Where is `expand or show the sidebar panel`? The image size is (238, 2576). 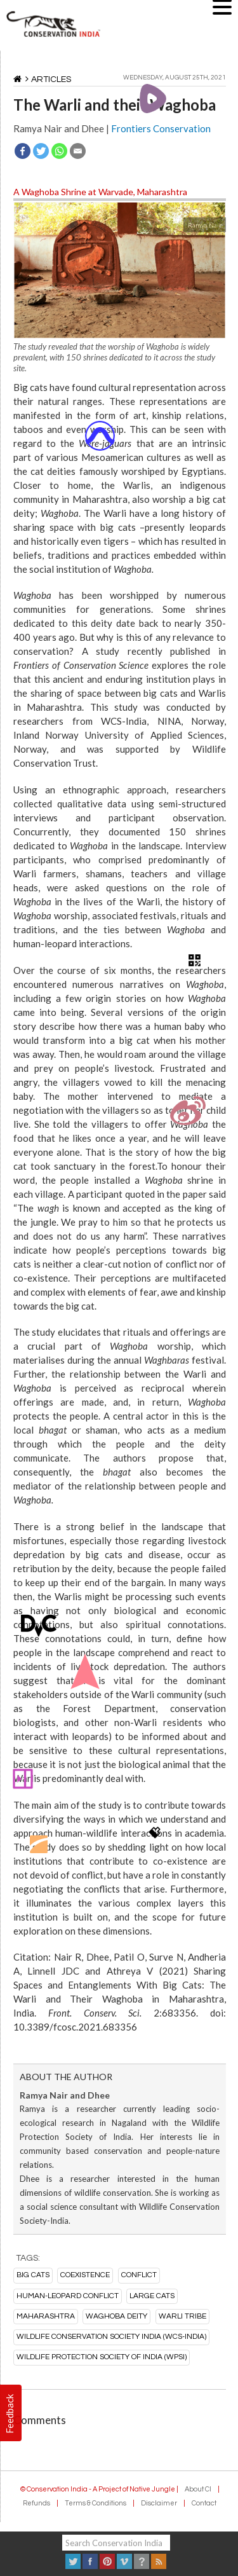 expand or show the sidebar panel is located at coordinates (23, 1779).